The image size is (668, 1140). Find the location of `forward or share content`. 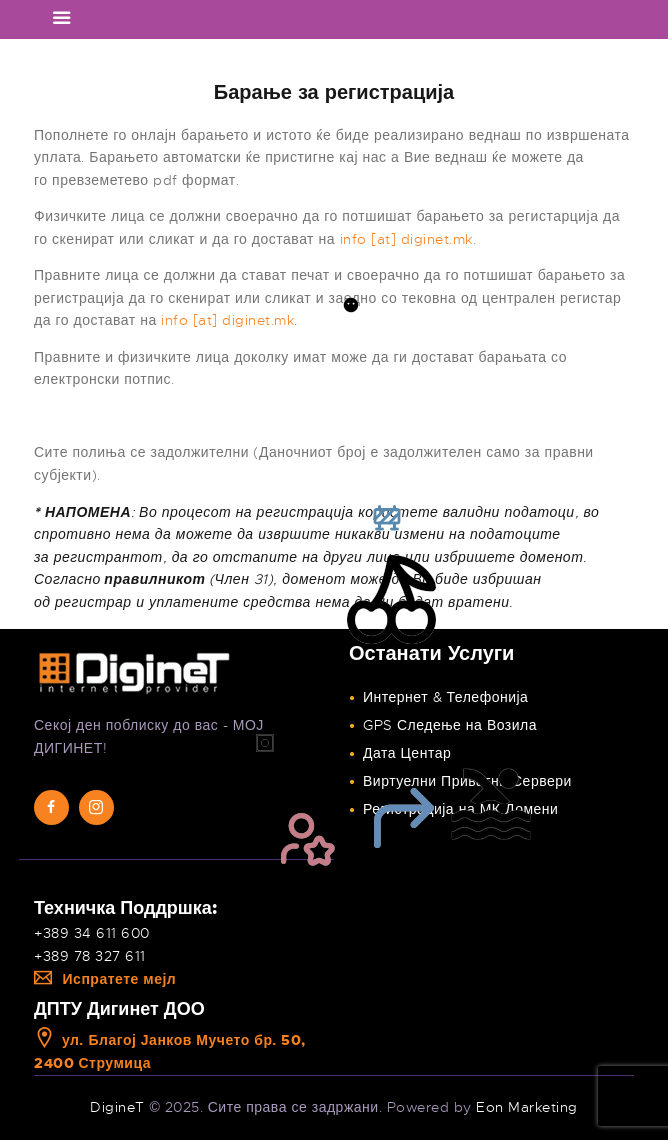

forward or share content is located at coordinates (404, 818).